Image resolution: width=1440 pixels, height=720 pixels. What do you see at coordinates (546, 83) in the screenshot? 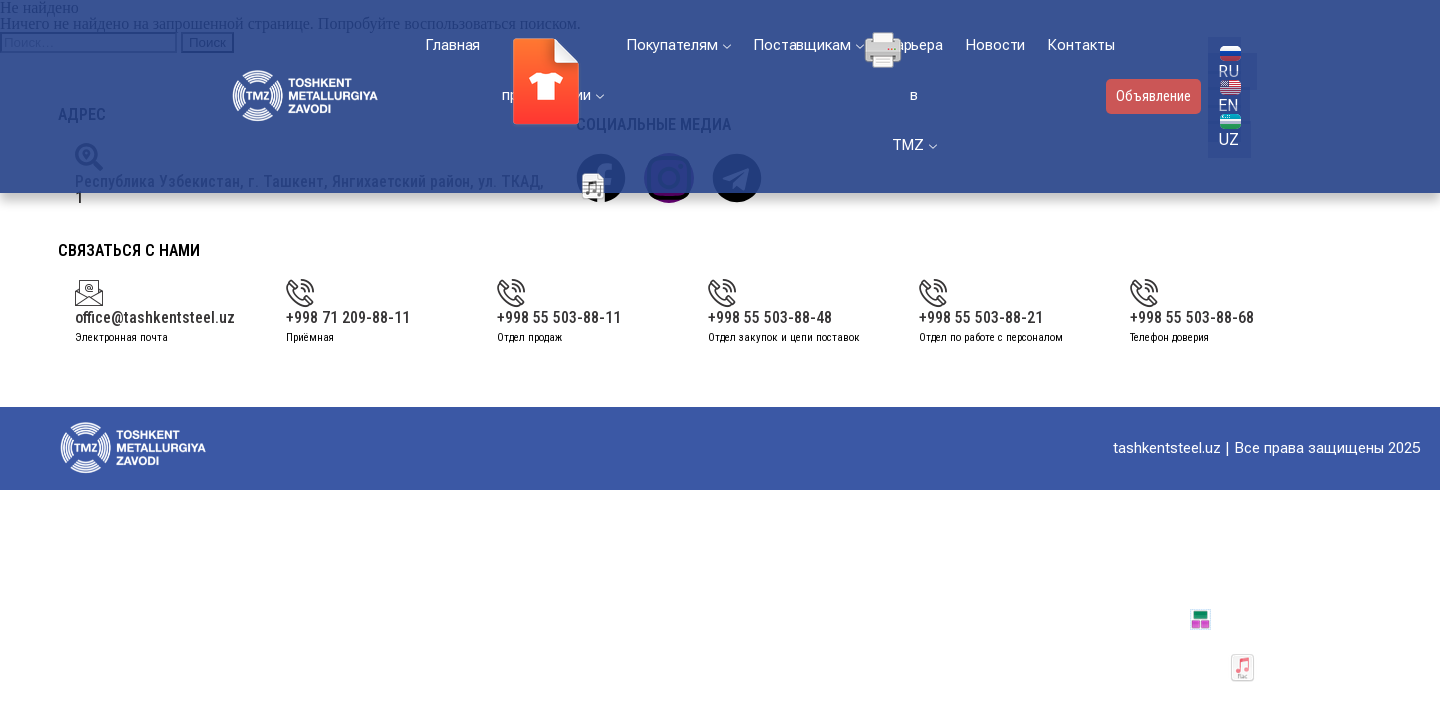
I see `a theme or appearance customization file` at bounding box center [546, 83].